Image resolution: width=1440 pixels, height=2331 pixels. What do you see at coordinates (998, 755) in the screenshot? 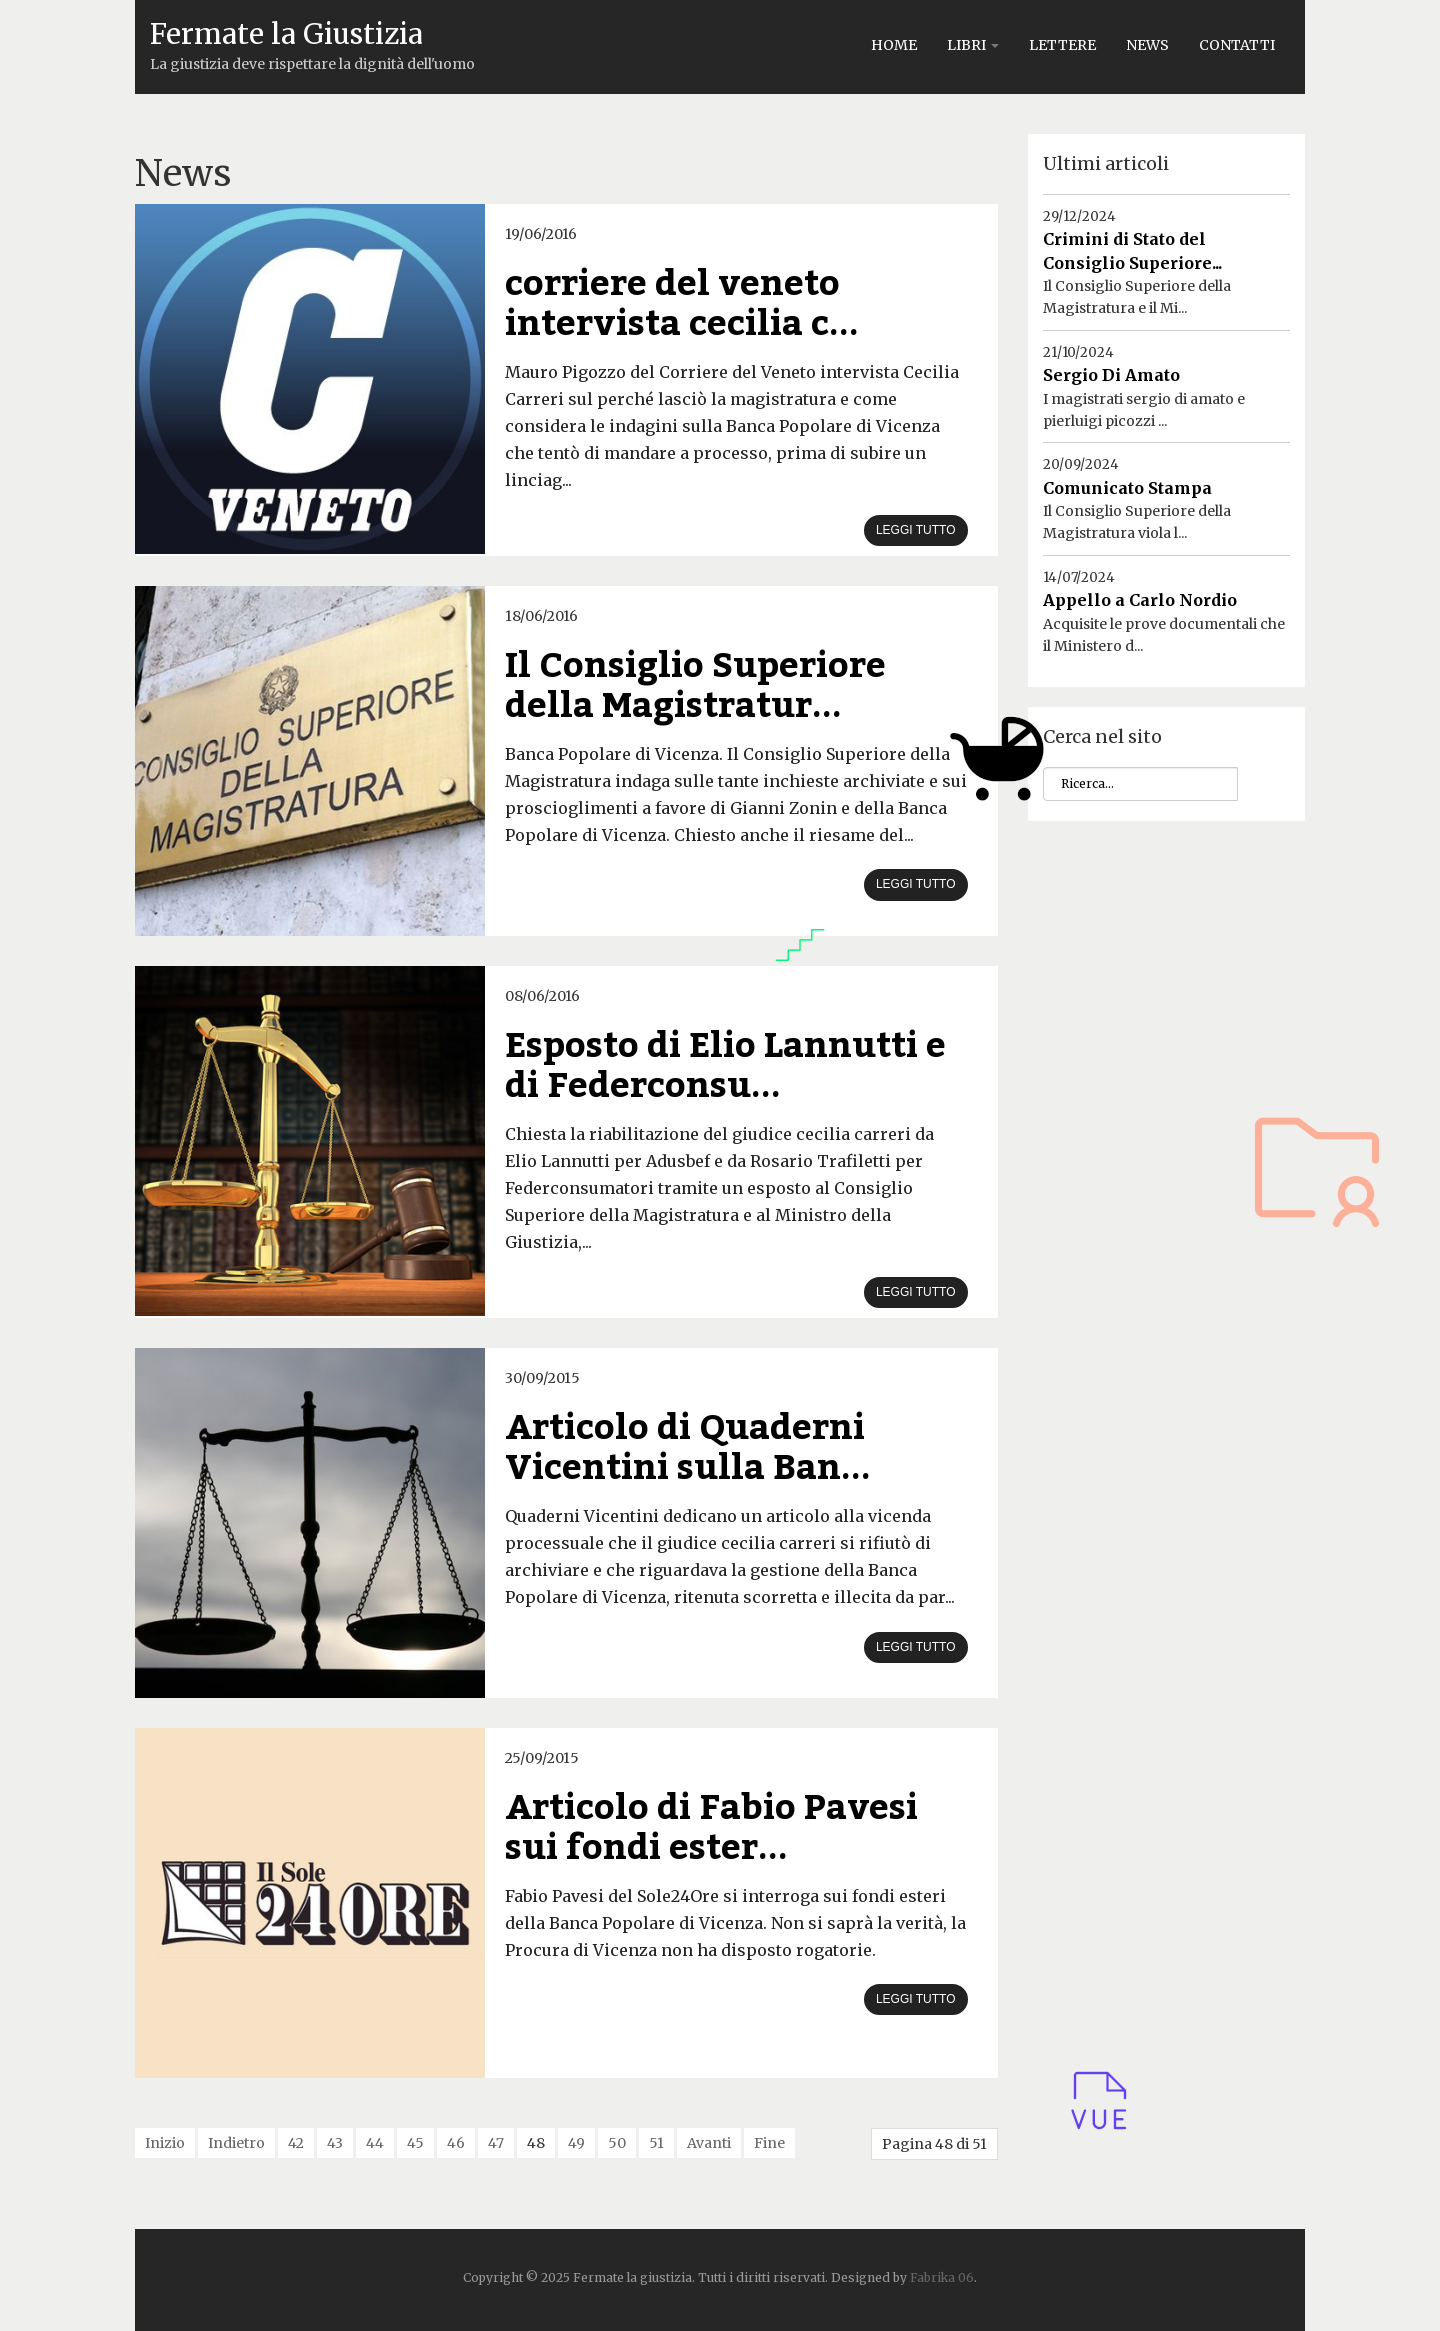
I see `access baby or parenting-related features` at bounding box center [998, 755].